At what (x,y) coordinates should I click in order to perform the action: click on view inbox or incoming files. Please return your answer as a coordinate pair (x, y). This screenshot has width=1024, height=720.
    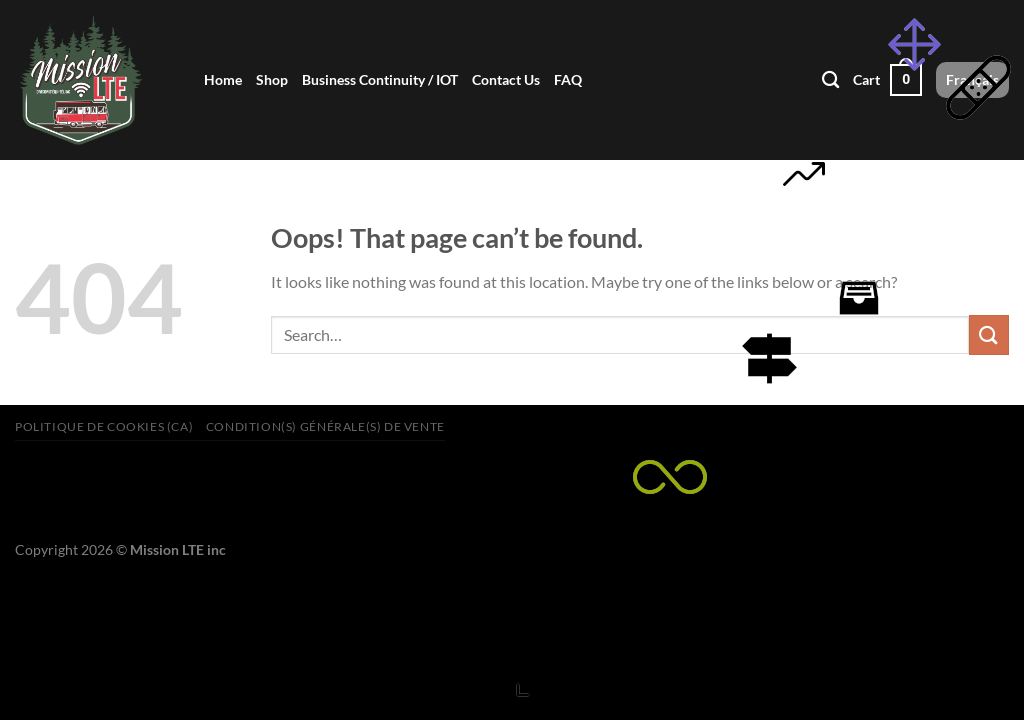
    Looking at the image, I should click on (859, 298).